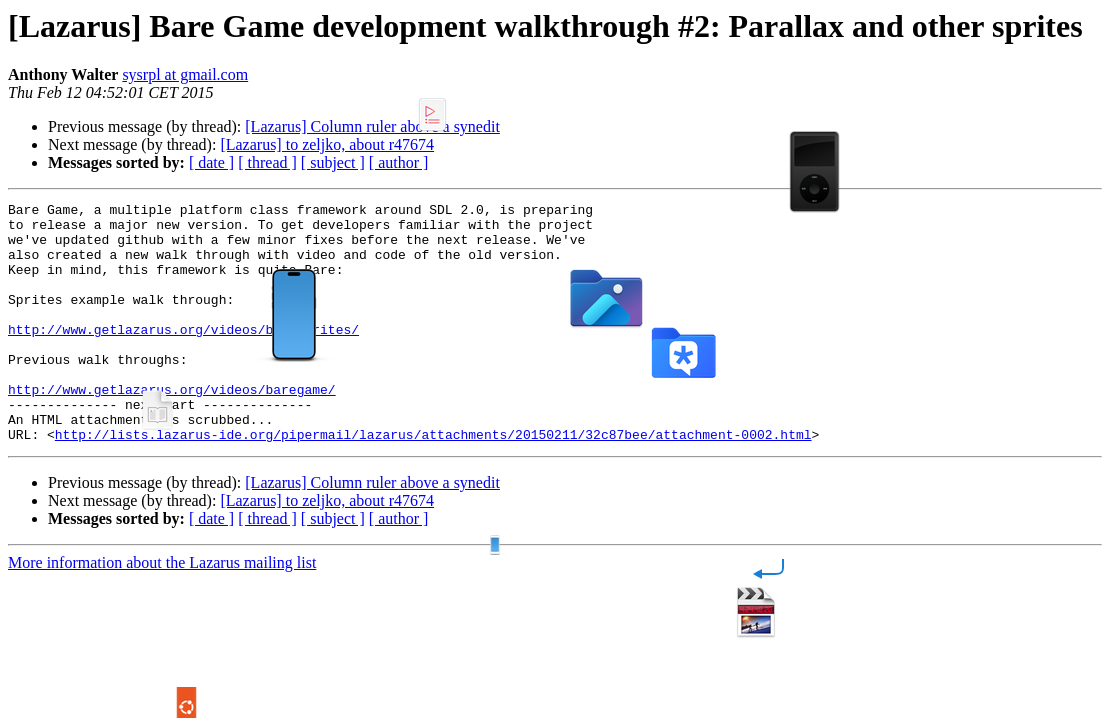 This screenshot has width=1110, height=720. Describe the element at coordinates (157, 410) in the screenshot. I see `a mobipocket ebook file` at that location.